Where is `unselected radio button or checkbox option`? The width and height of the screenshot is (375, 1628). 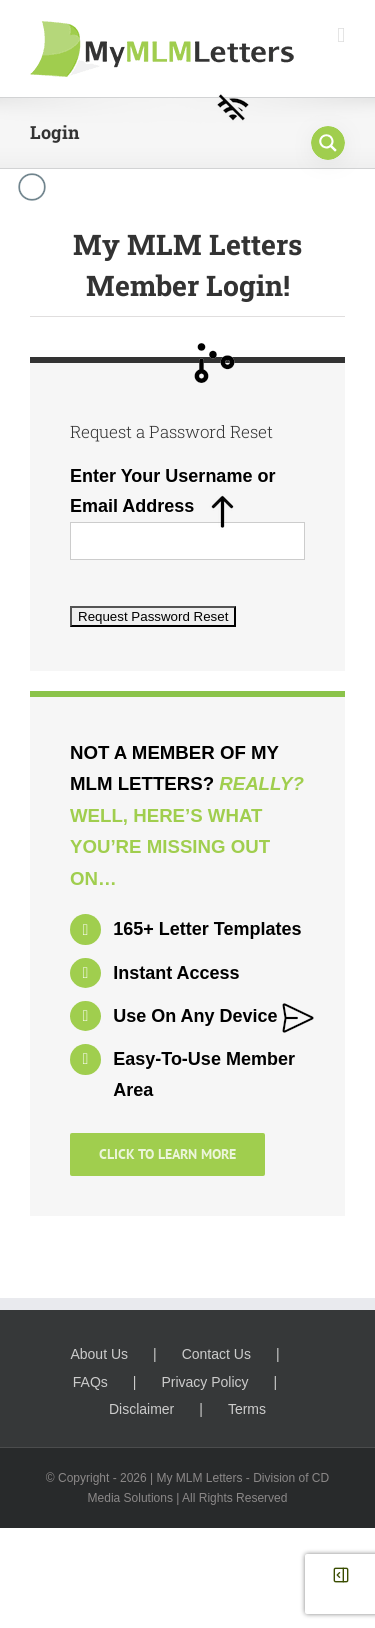
unselected radio button or checkbox option is located at coordinates (32, 187).